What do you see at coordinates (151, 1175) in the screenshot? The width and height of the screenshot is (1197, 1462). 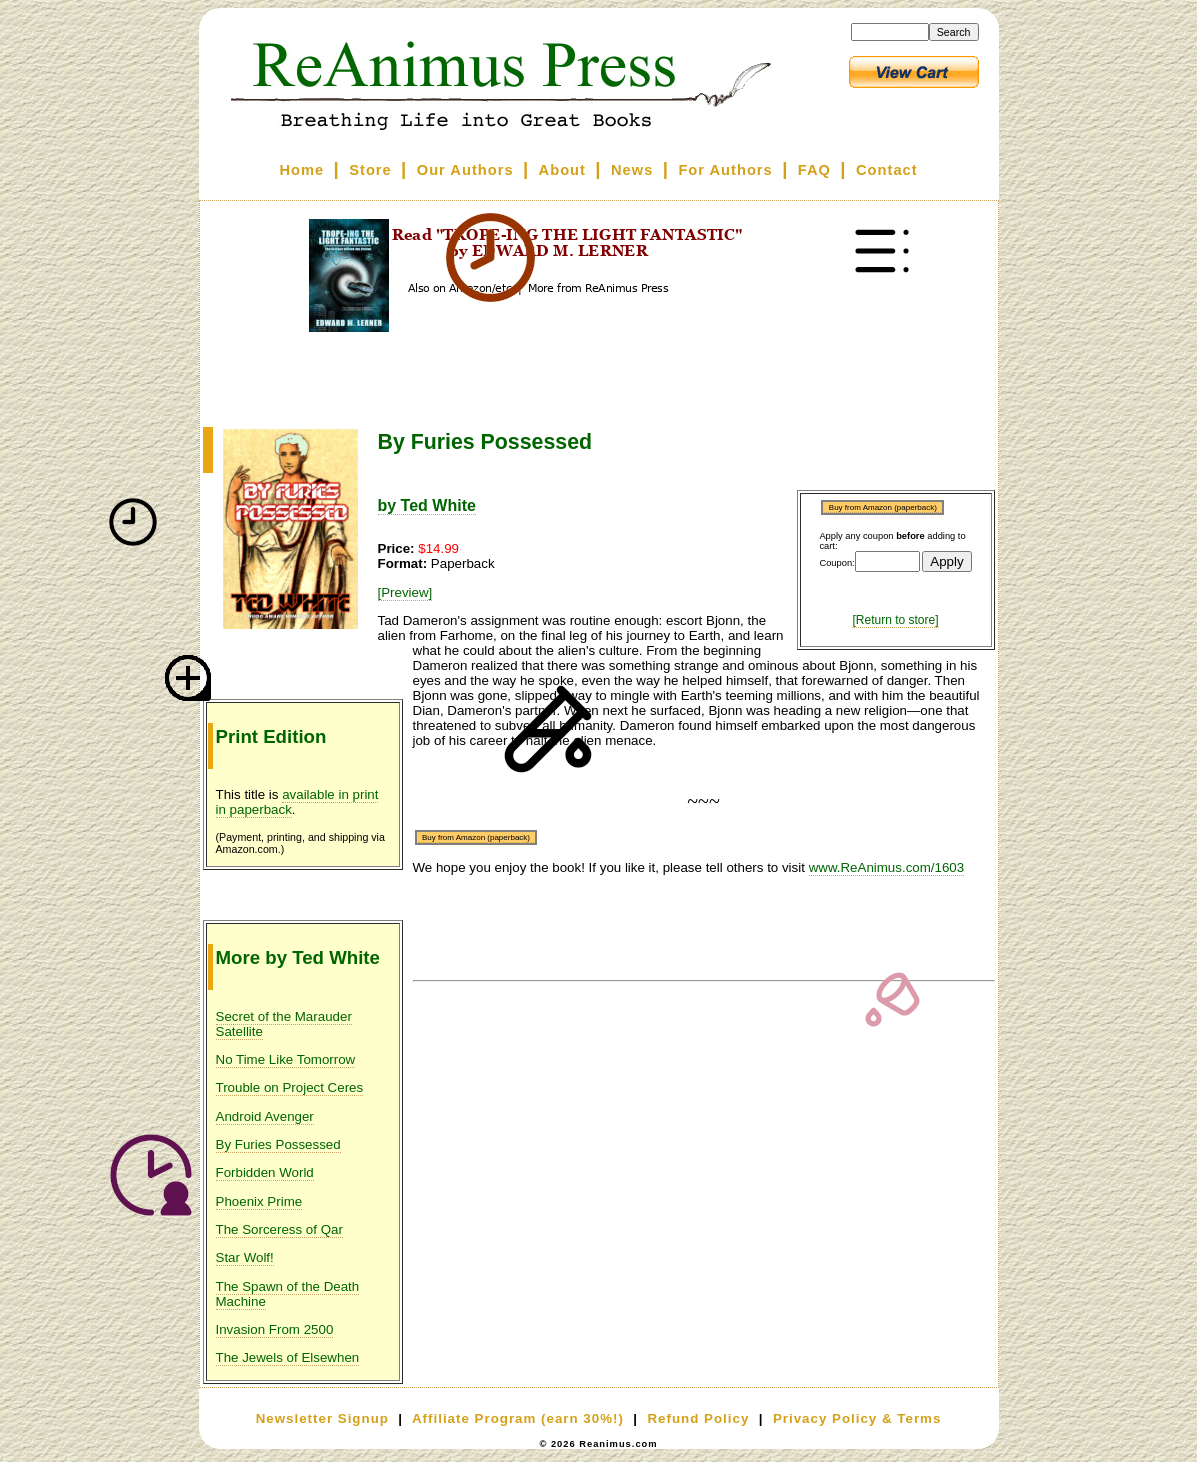 I see `view user activity history` at bounding box center [151, 1175].